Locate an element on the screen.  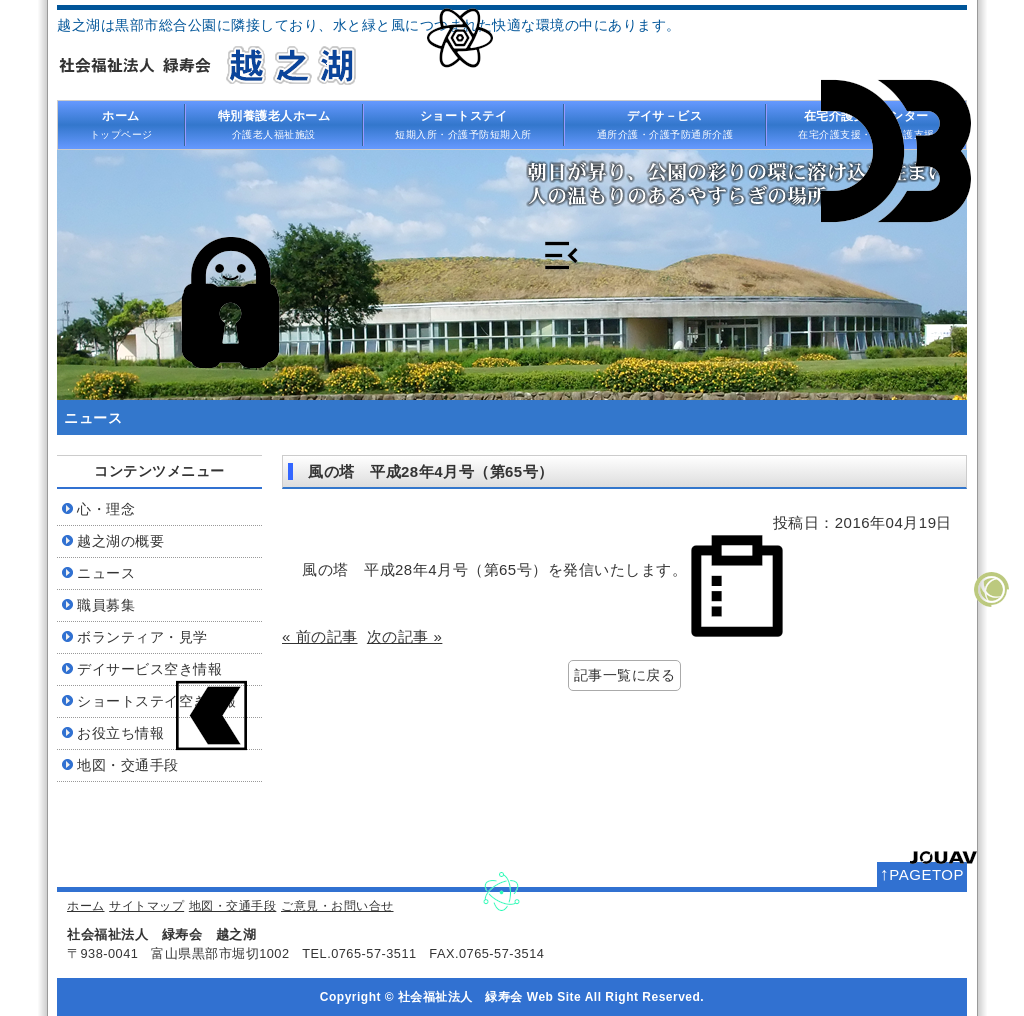
jouav company logo is located at coordinates (943, 857).